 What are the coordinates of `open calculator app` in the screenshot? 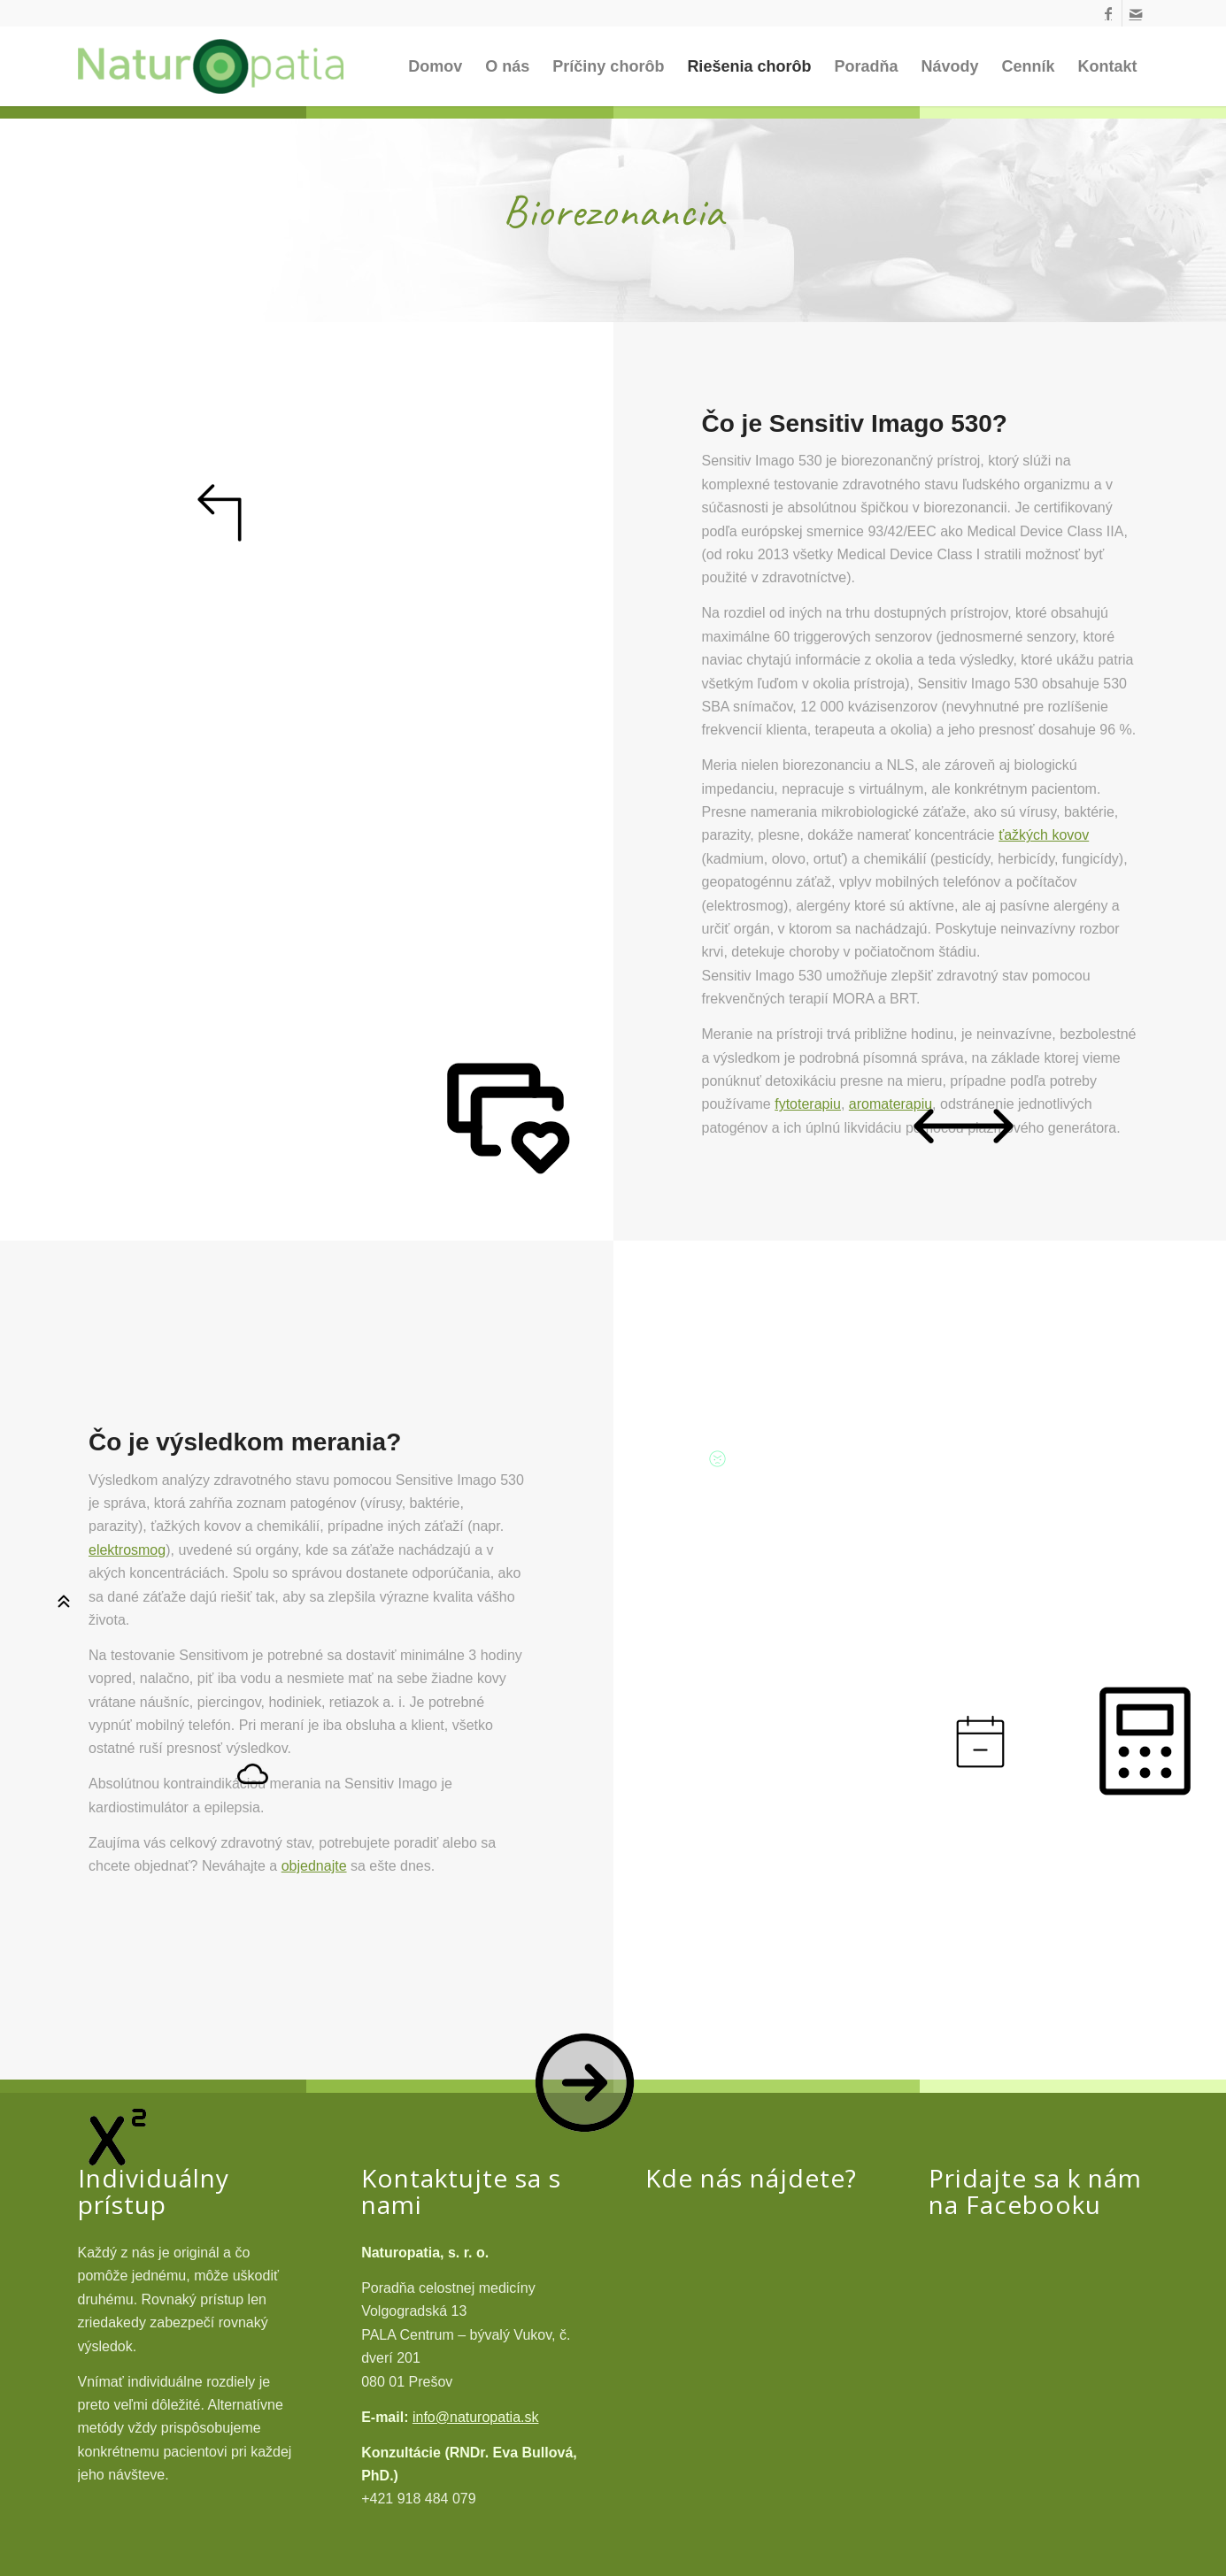 It's located at (1145, 1741).